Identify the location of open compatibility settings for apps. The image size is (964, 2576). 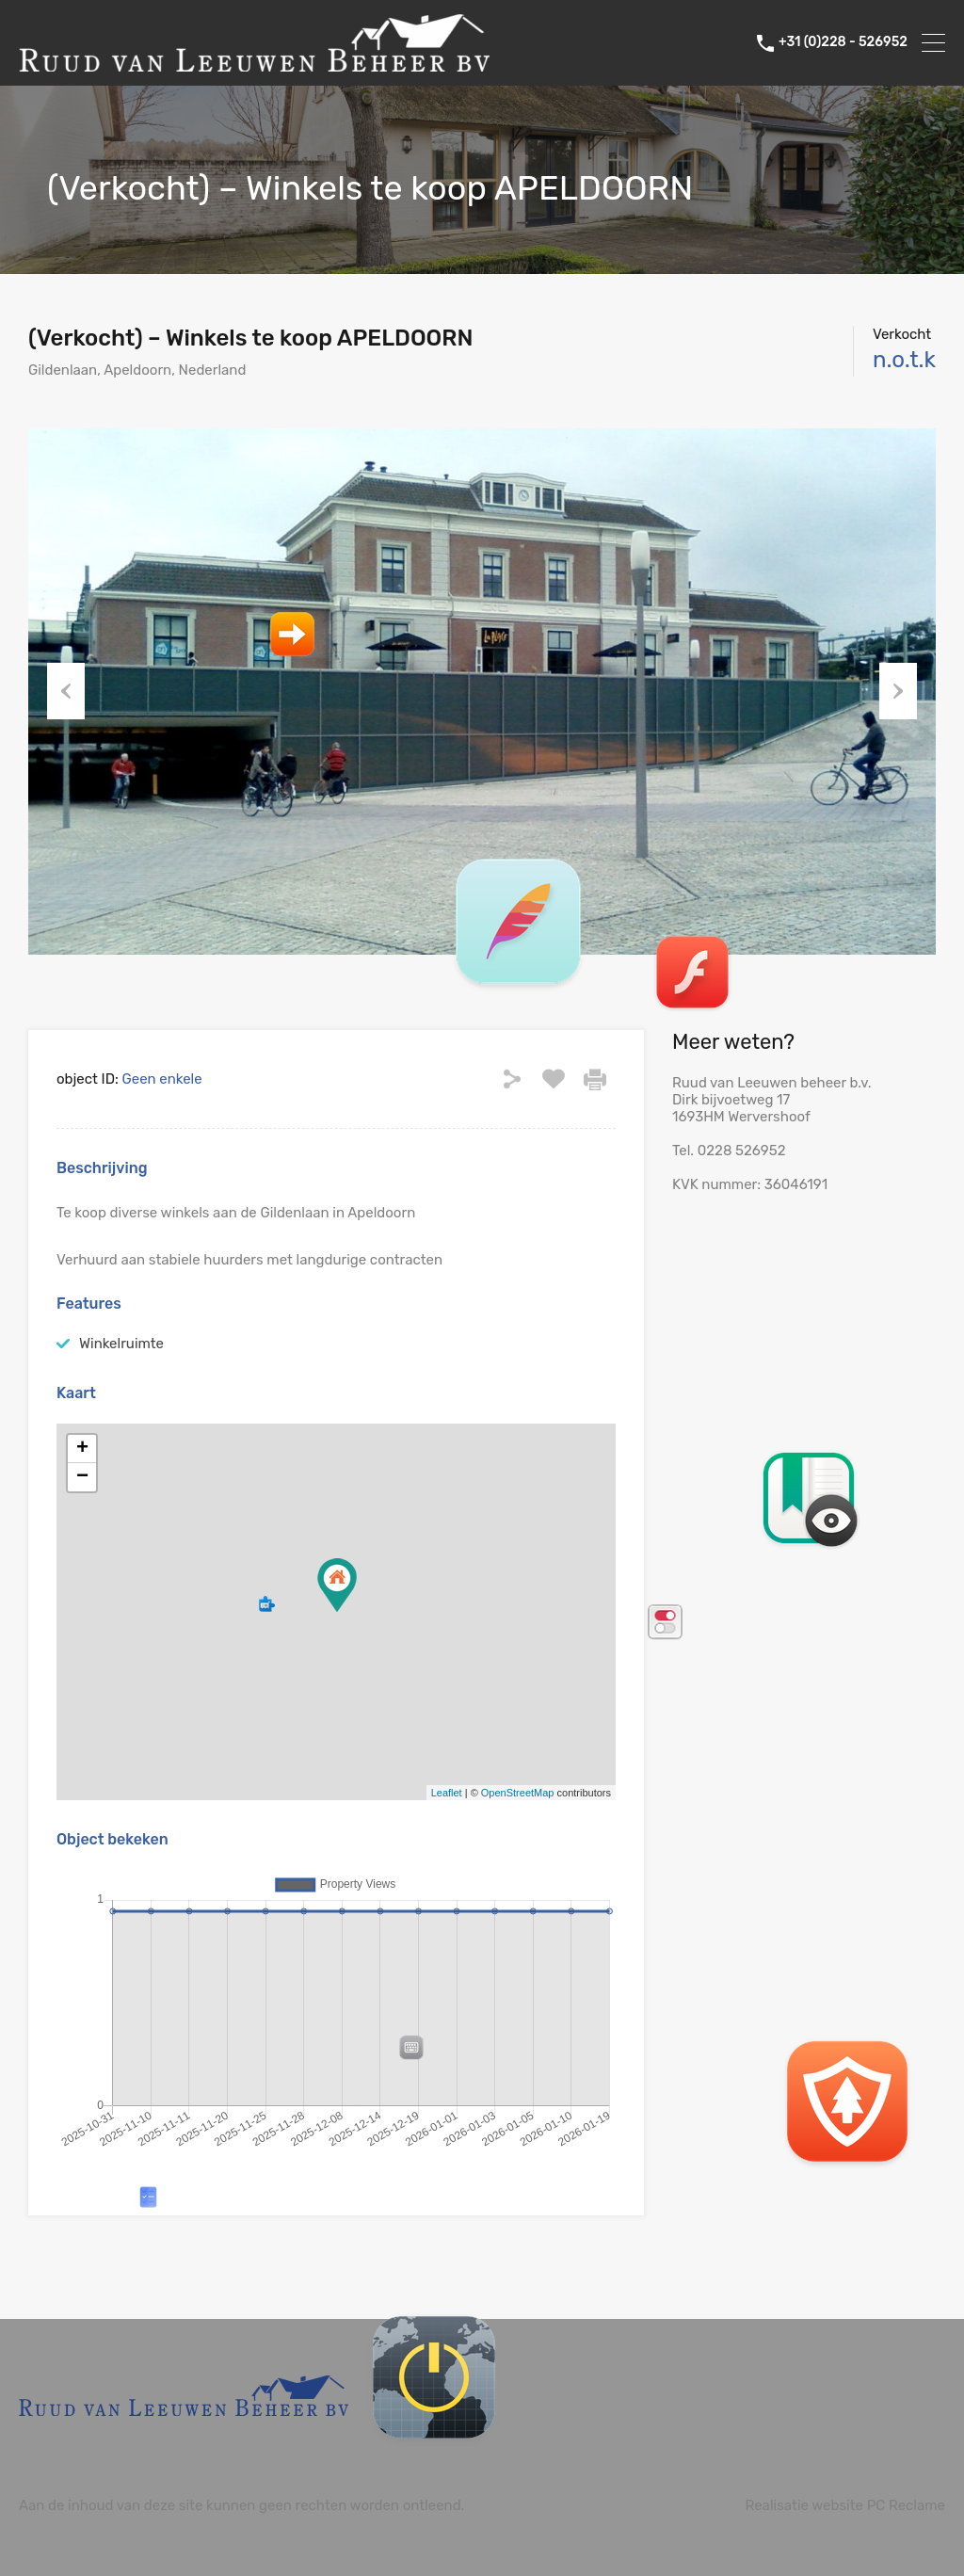
(266, 1604).